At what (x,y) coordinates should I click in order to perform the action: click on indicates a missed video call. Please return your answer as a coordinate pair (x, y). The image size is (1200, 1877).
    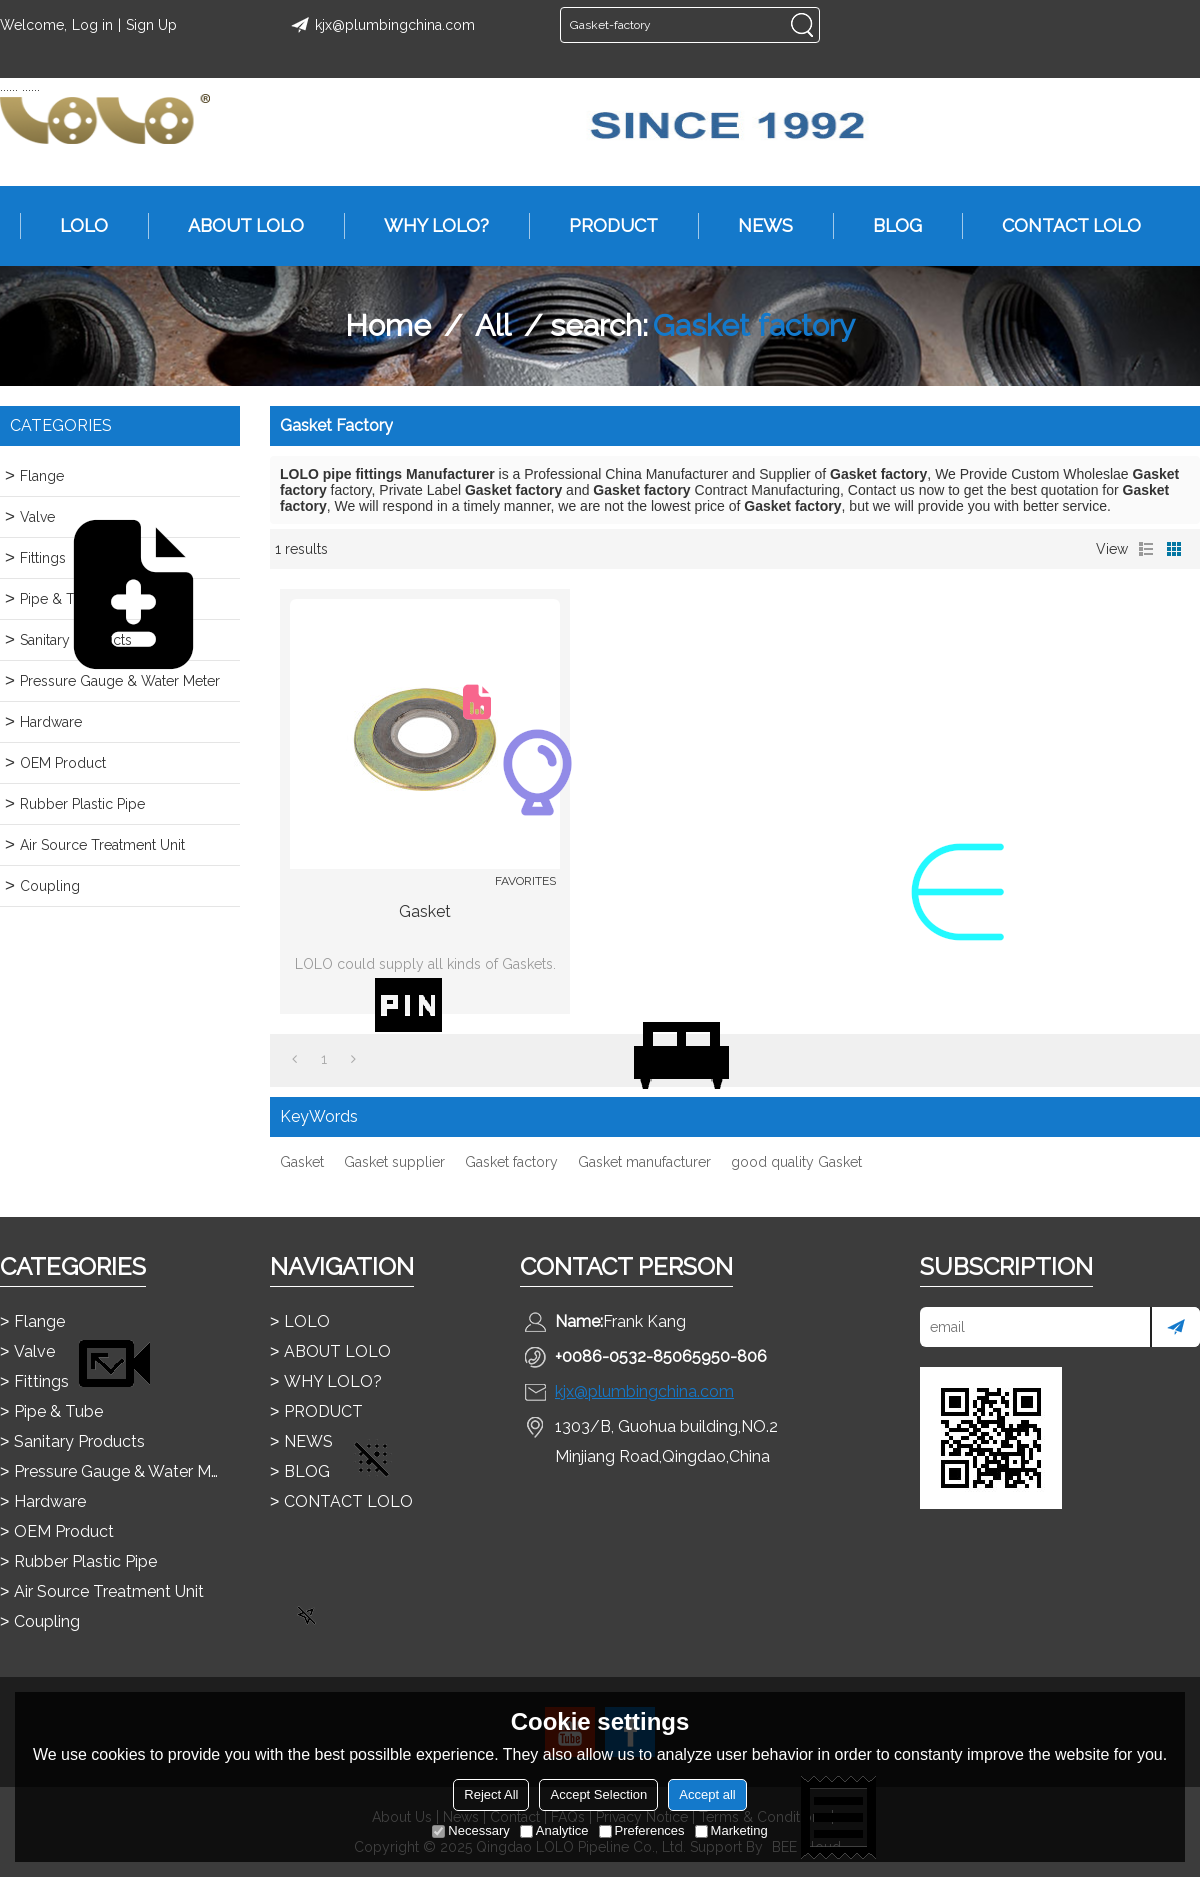
    Looking at the image, I should click on (114, 1363).